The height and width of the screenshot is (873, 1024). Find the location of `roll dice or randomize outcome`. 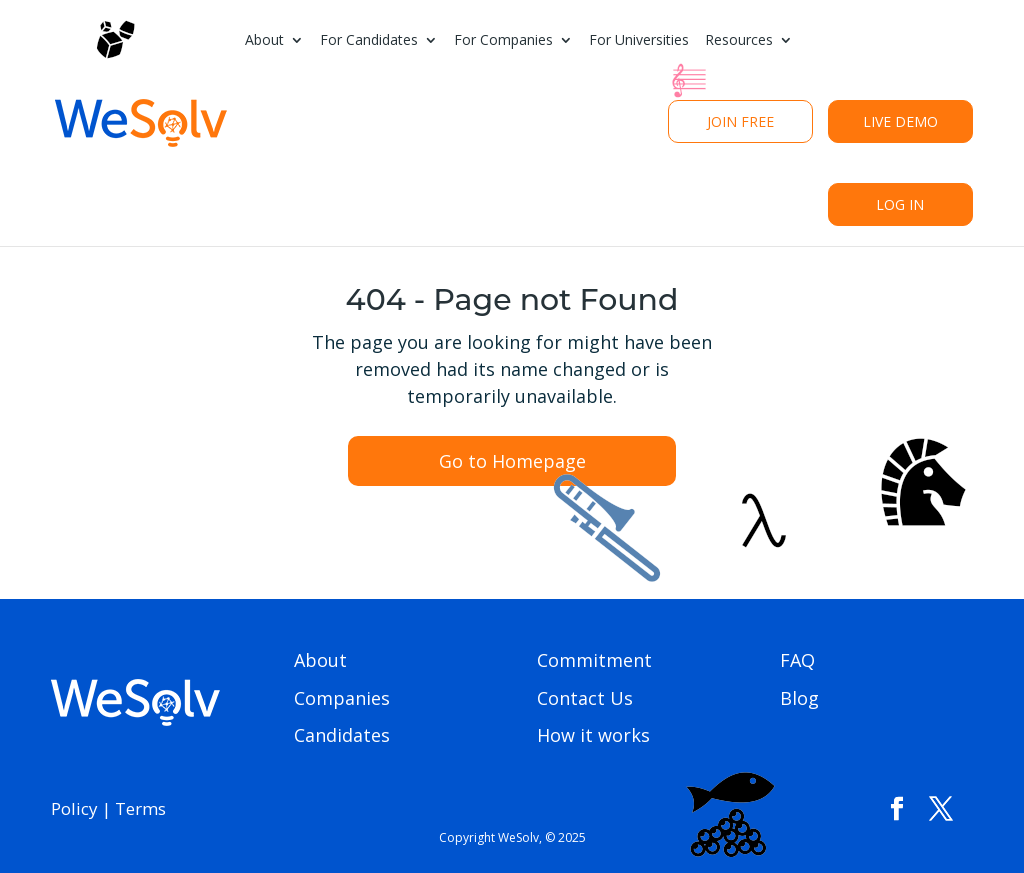

roll dice or randomize outcome is located at coordinates (115, 39).